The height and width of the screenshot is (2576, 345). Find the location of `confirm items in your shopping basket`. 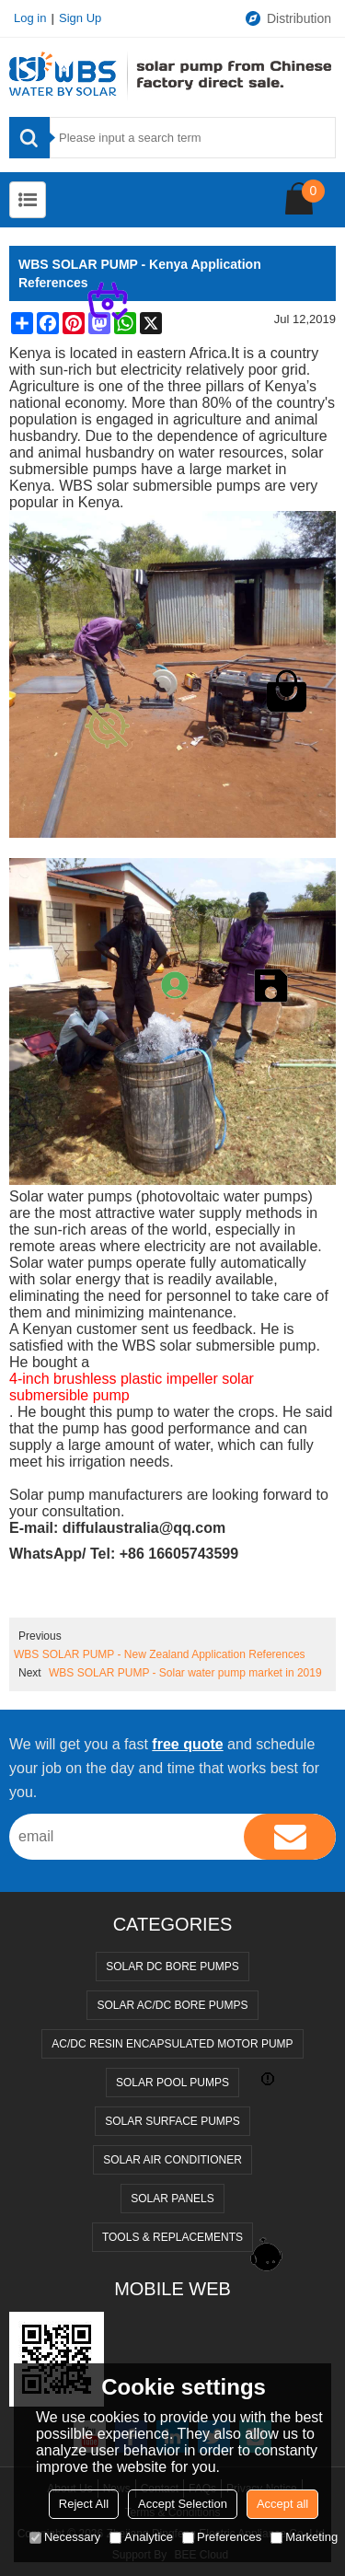

confirm items in your shopping basket is located at coordinates (108, 300).